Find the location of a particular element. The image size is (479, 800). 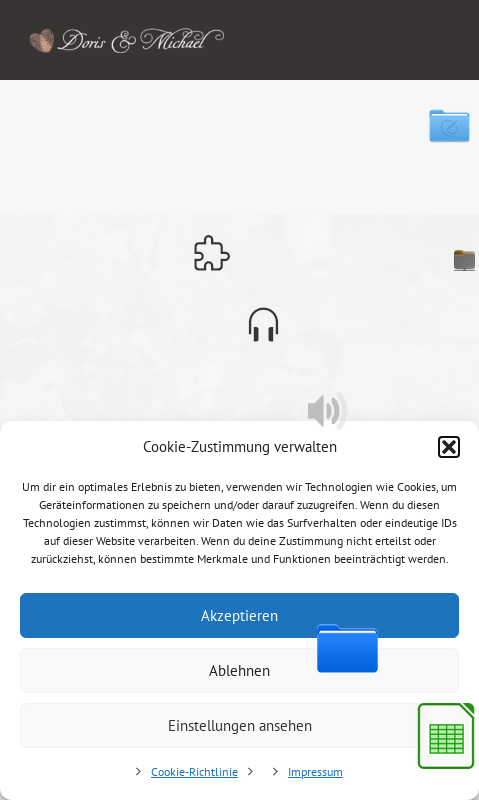

open your art and design files folder is located at coordinates (449, 125).